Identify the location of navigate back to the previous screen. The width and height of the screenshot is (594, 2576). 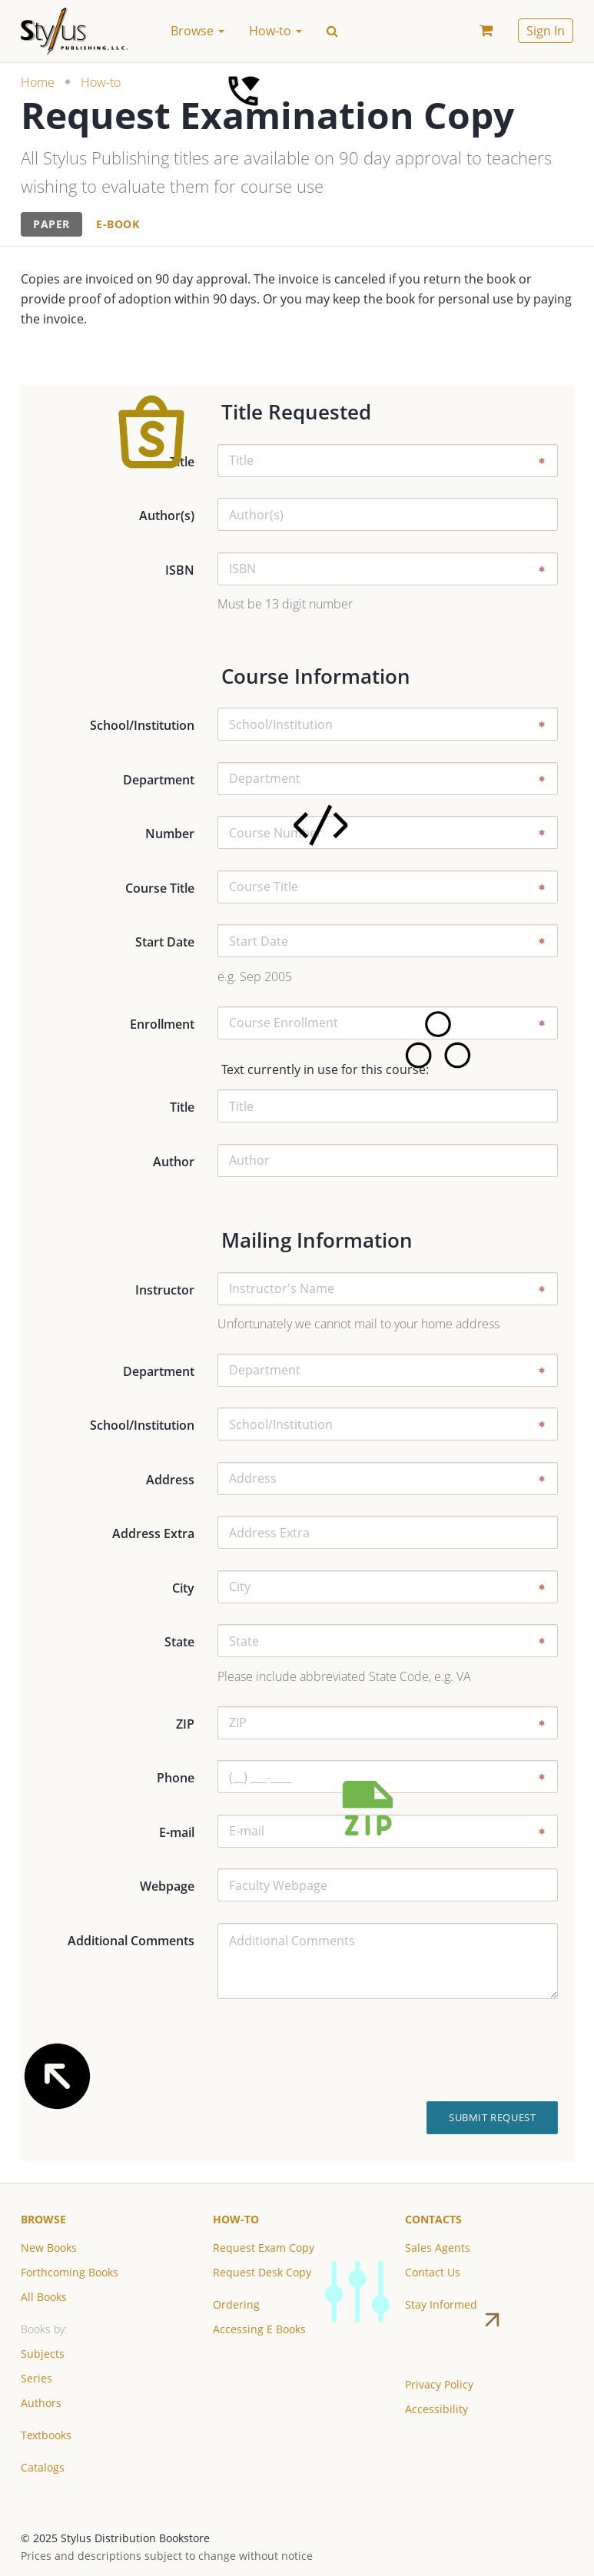
(57, 2076).